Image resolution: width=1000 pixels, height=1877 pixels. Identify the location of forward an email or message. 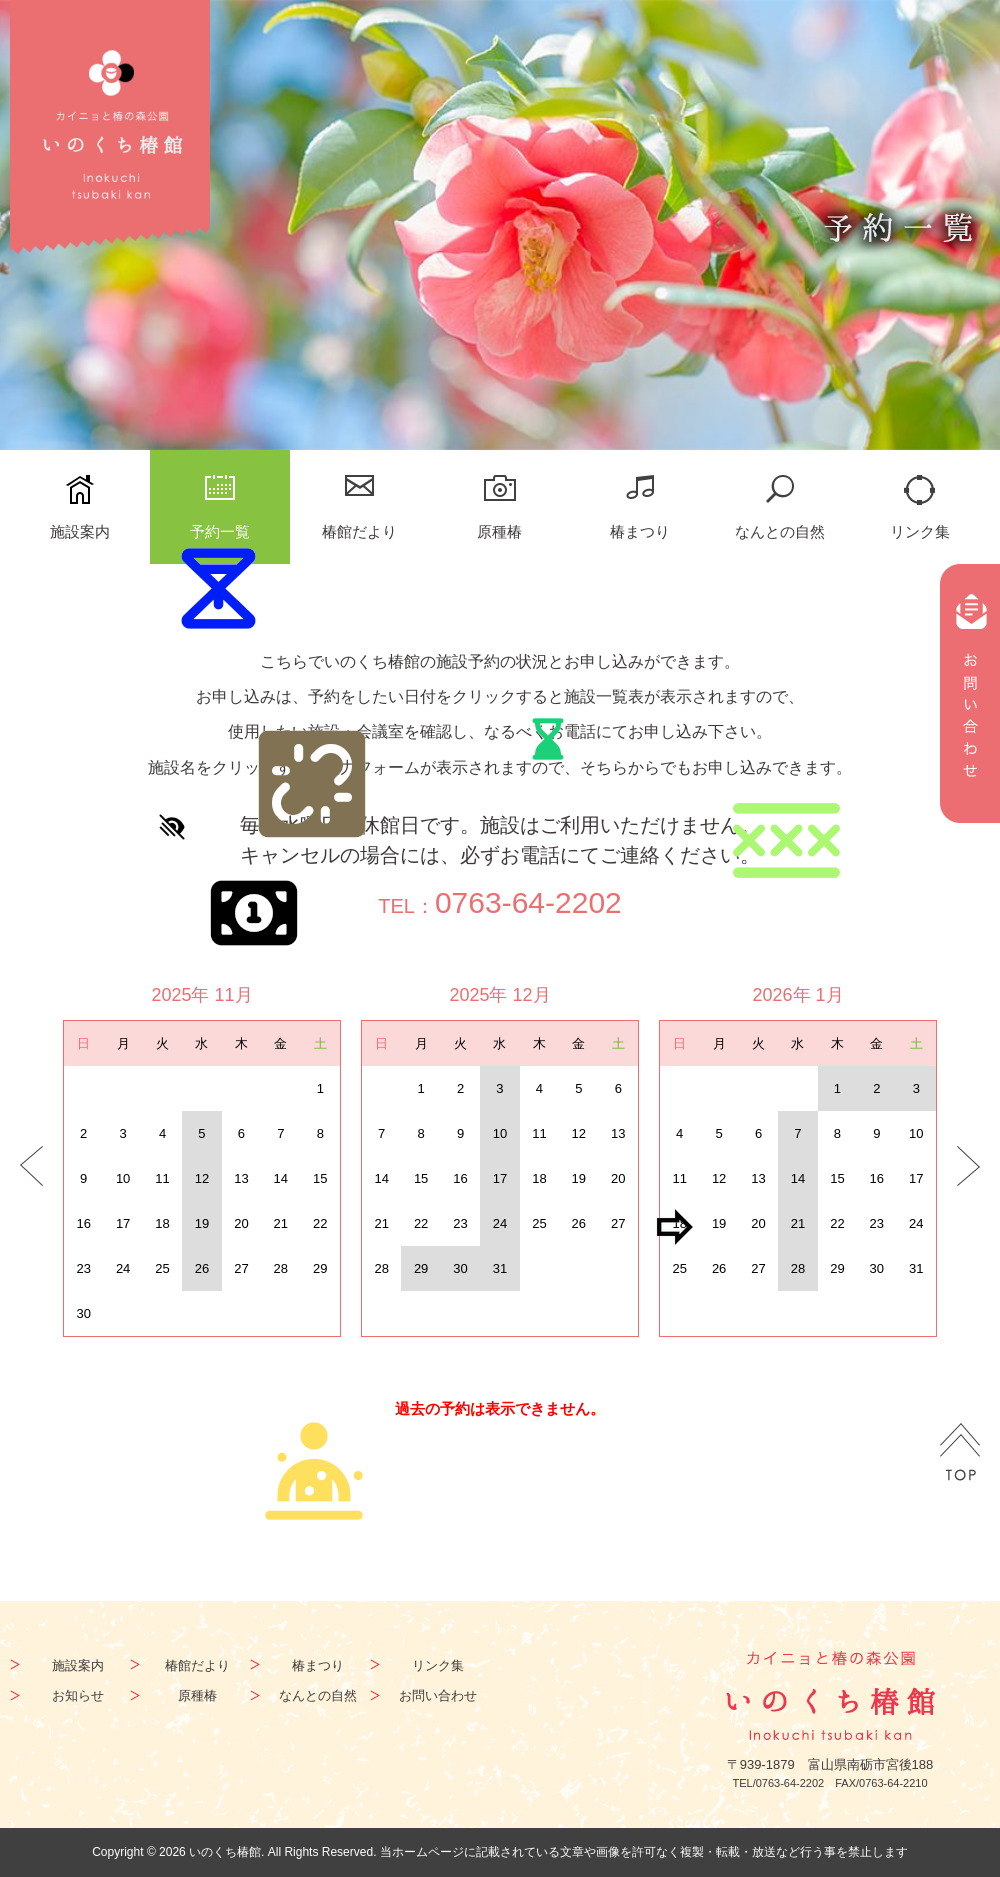
(675, 1227).